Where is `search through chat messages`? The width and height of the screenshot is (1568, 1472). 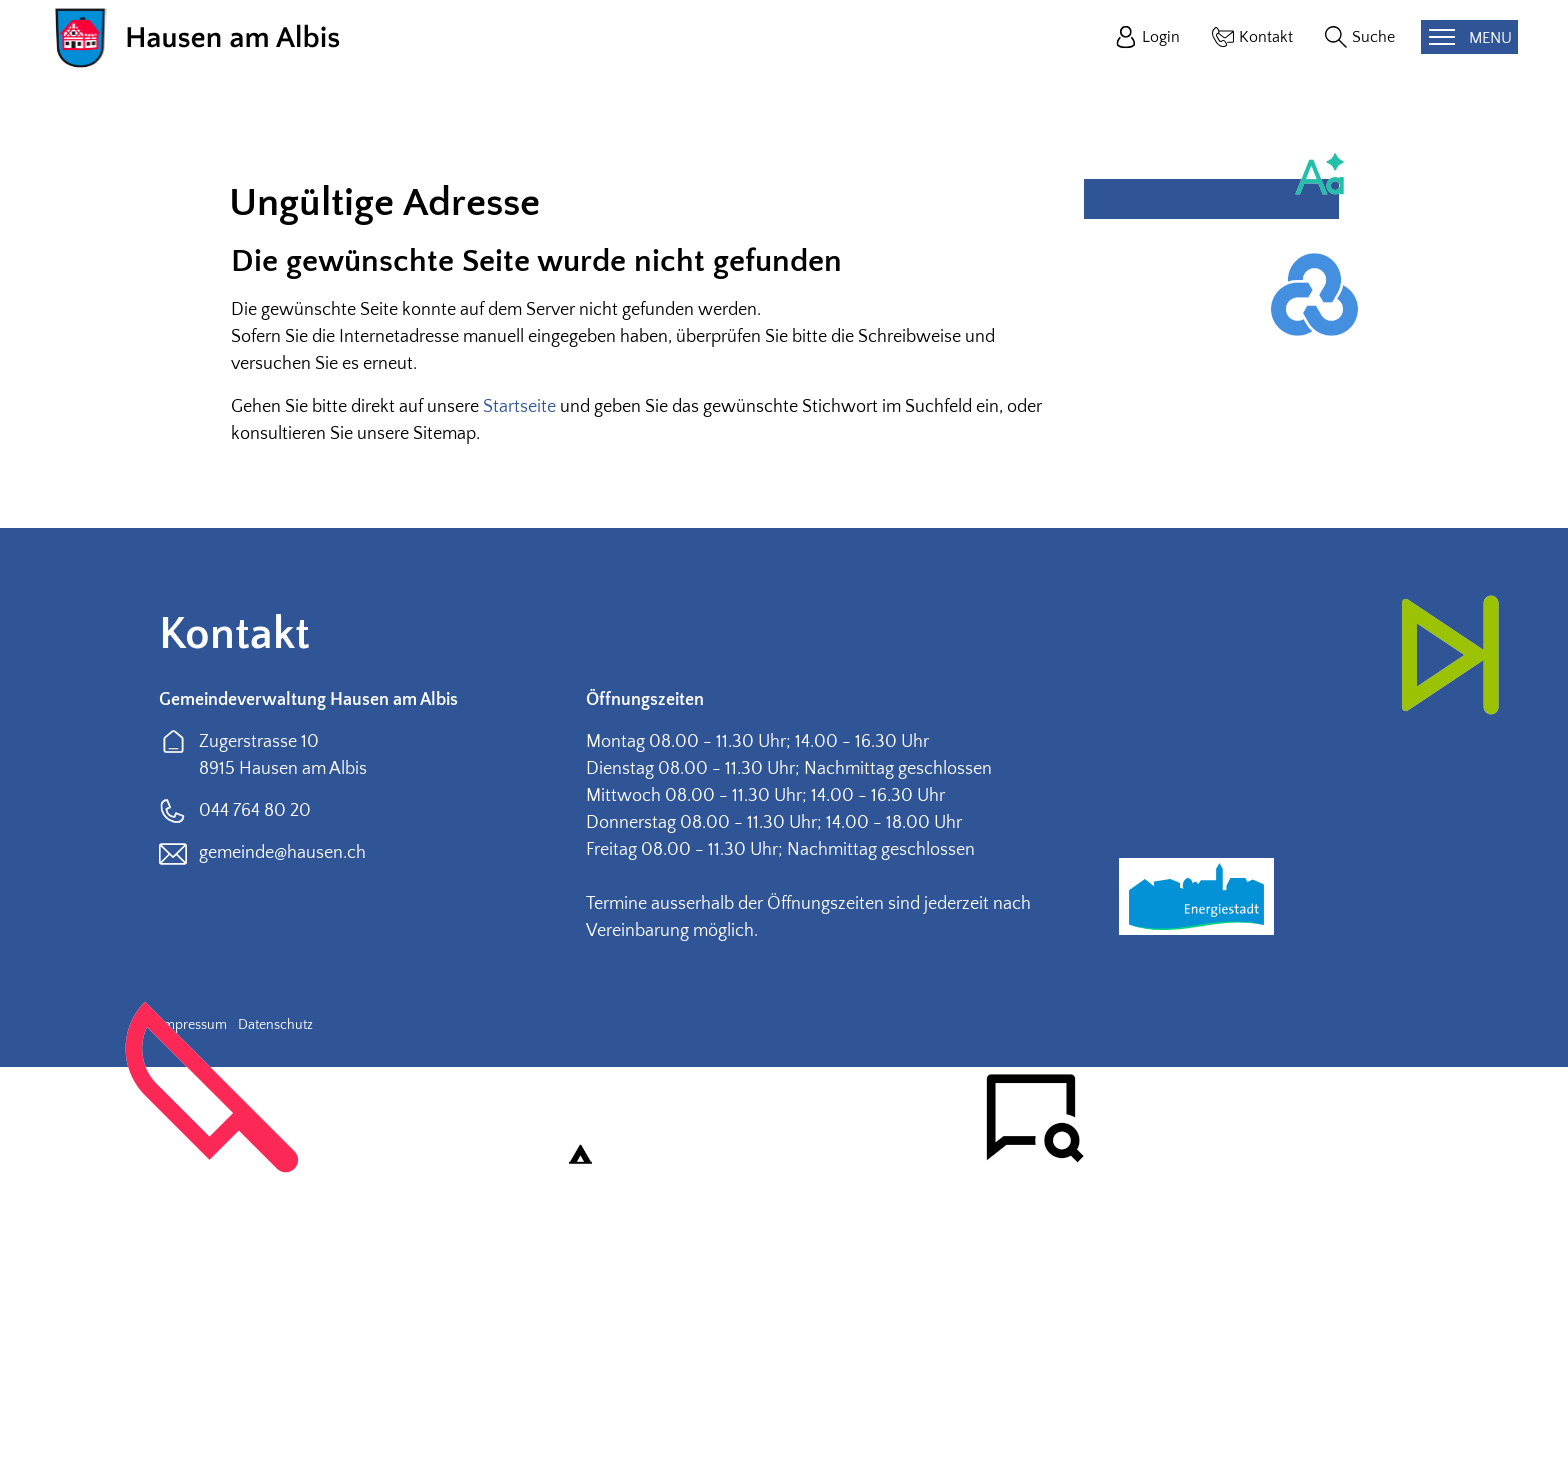 search through chat messages is located at coordinates (1031, 1114).